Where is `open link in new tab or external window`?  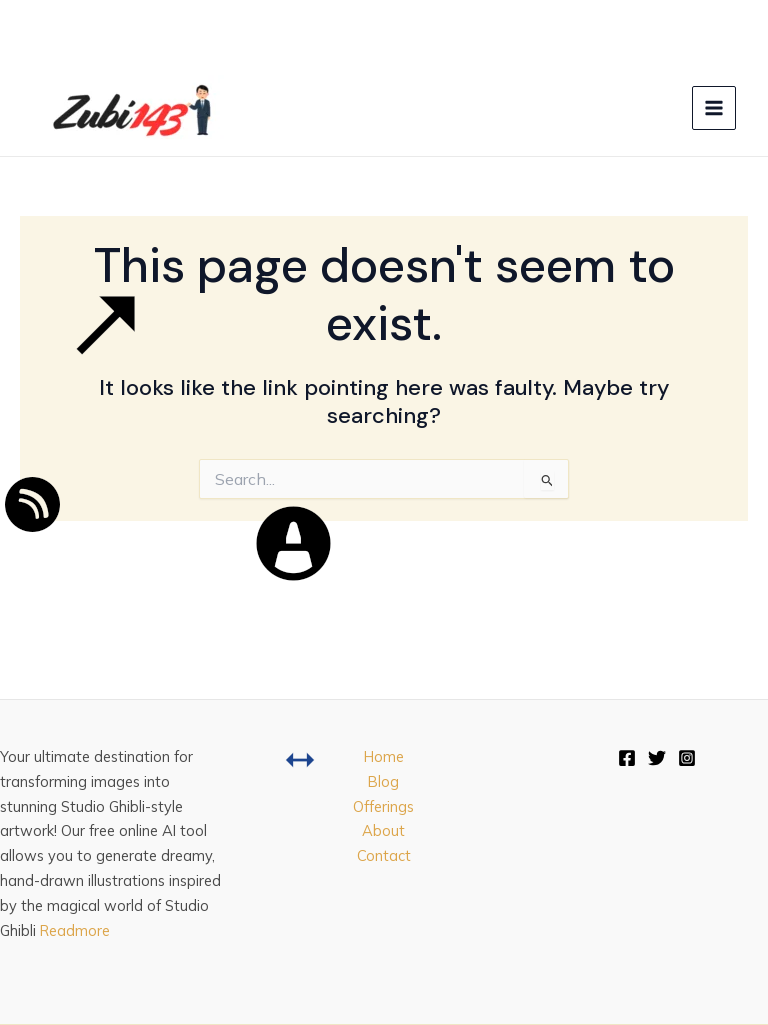
open link in new tab or external window is located at coordinates (107, 324).